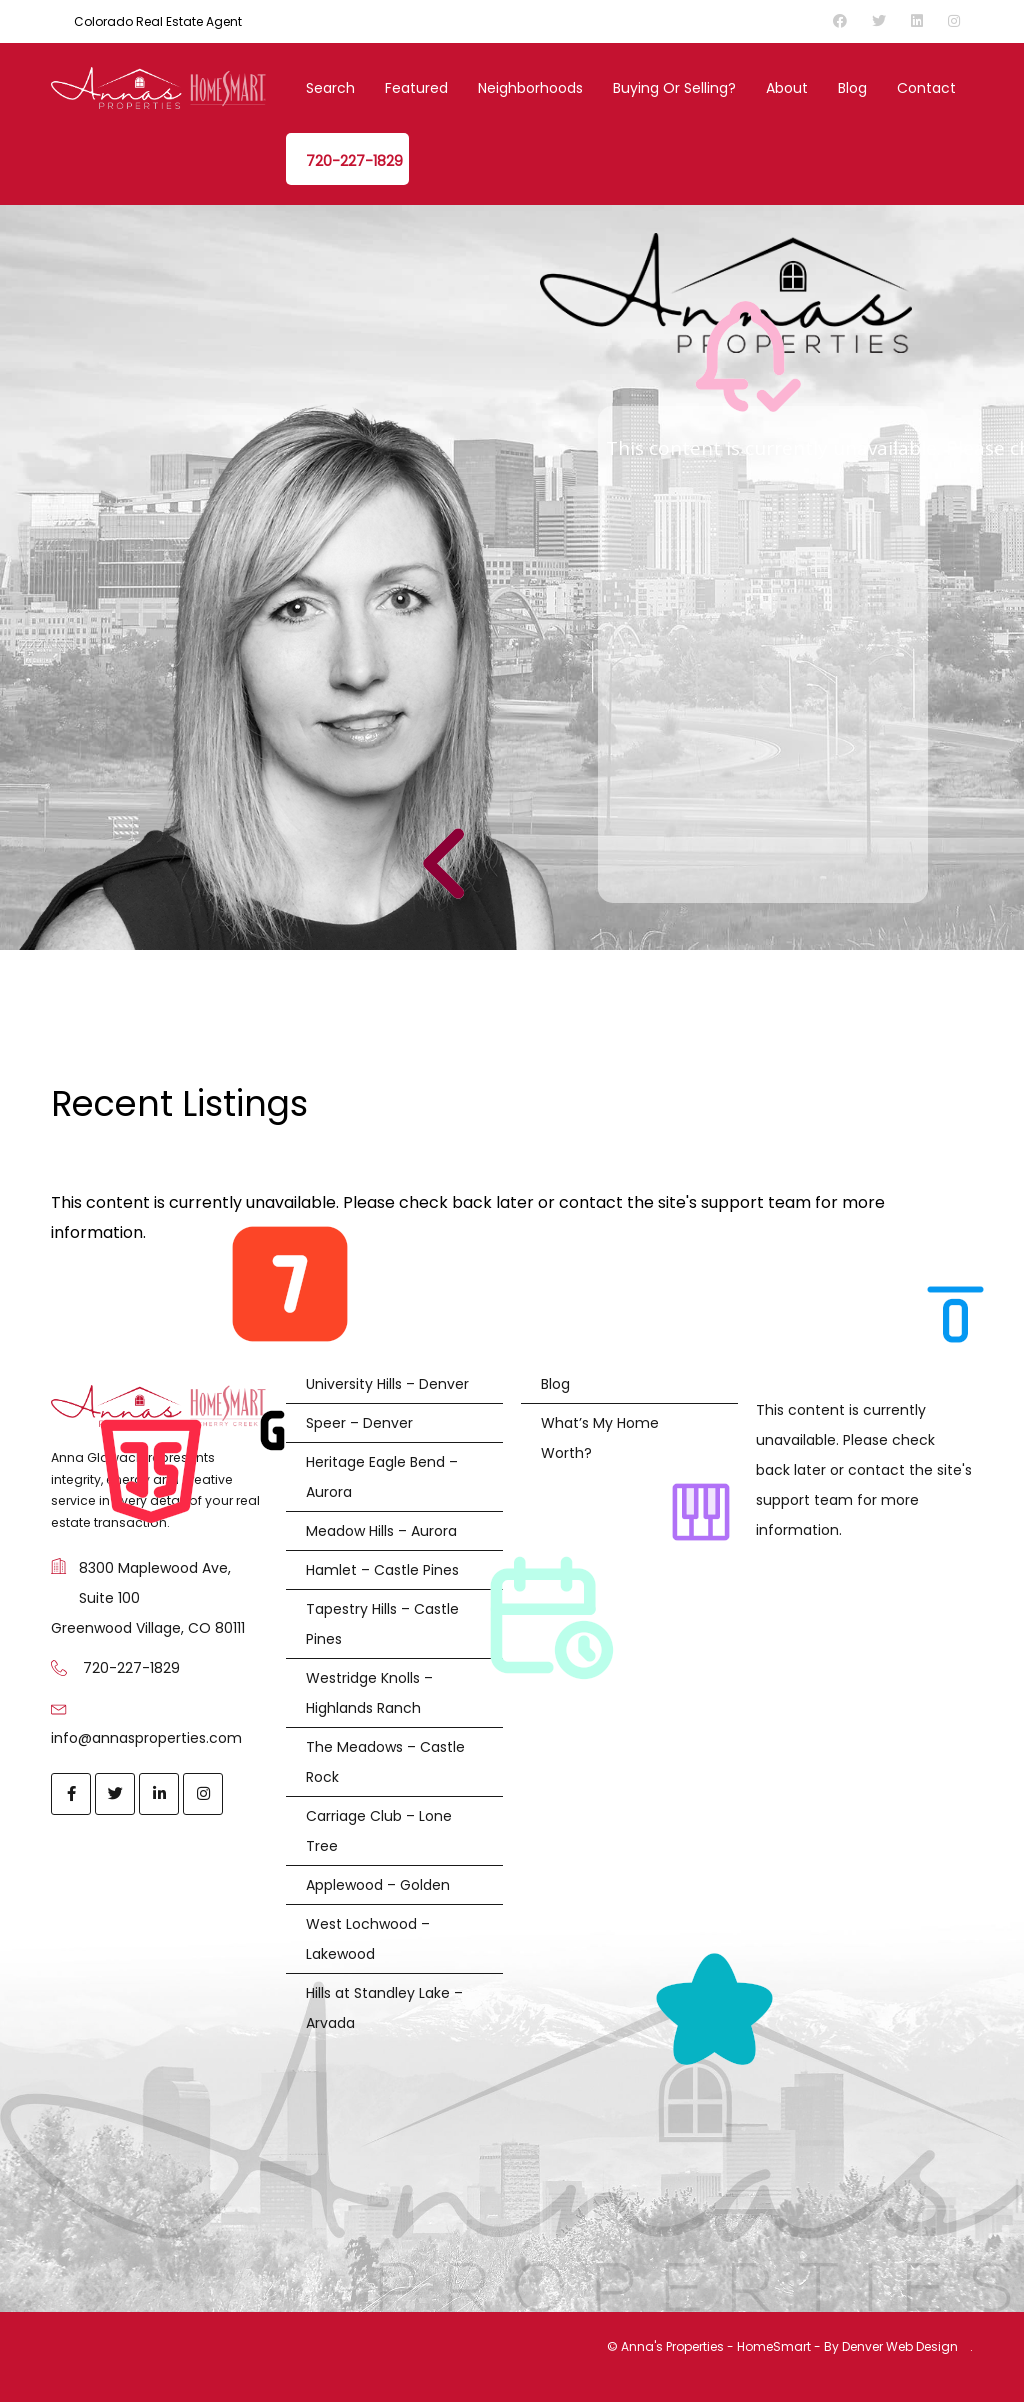 The height and width of the screenshot is (2402, 1024). I want to click on notification successfully enabled, so click(745, 356).